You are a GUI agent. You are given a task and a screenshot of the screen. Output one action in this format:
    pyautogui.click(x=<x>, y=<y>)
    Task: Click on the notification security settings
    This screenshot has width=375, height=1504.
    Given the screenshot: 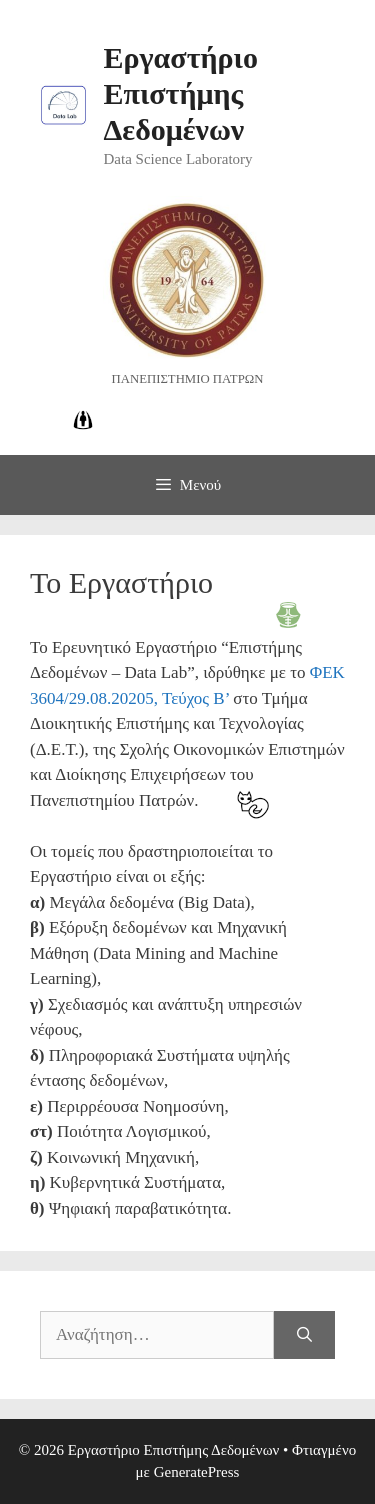 What is the action you would take?
    pyautogui.click(x=83, y=420)
    